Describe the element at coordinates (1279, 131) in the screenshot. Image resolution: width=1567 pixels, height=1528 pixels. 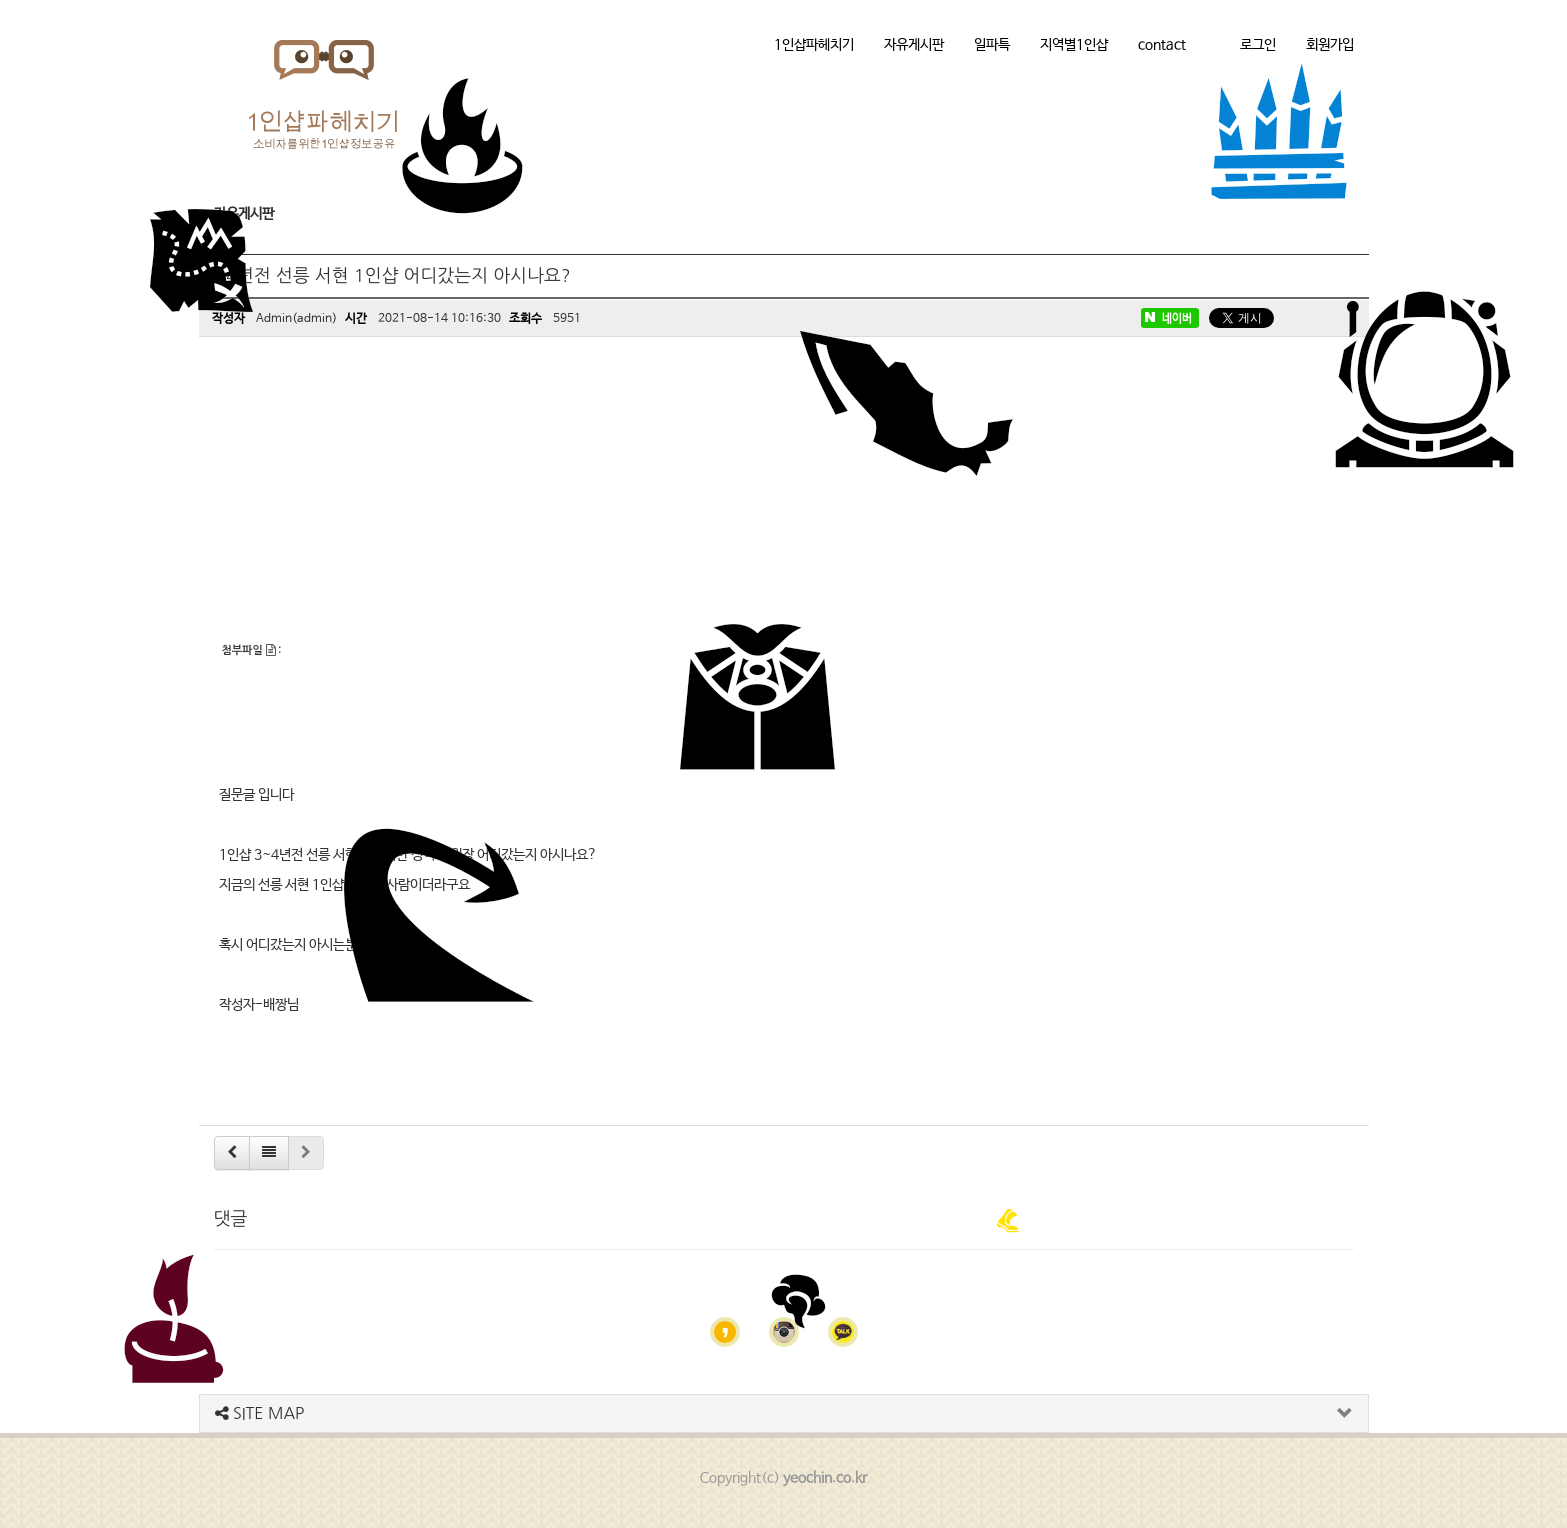
I see `place defensive barrier or fortification` at that location.